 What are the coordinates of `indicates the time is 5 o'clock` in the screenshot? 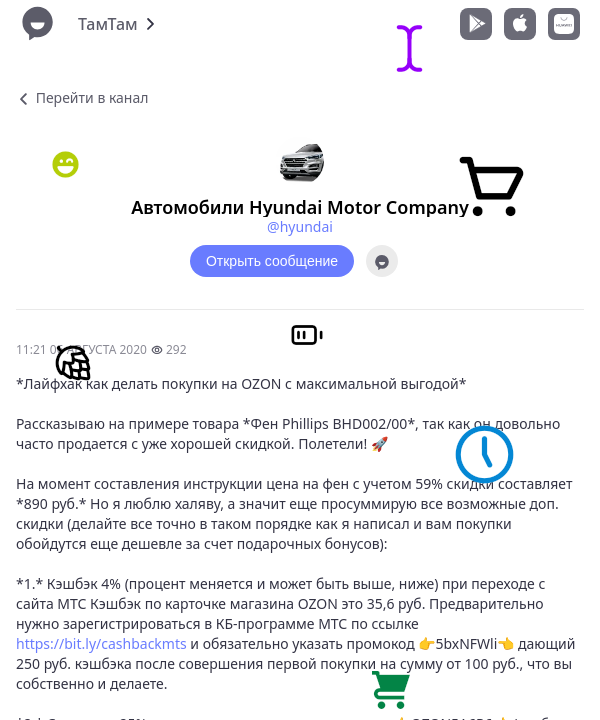 It's located at (484, 454).